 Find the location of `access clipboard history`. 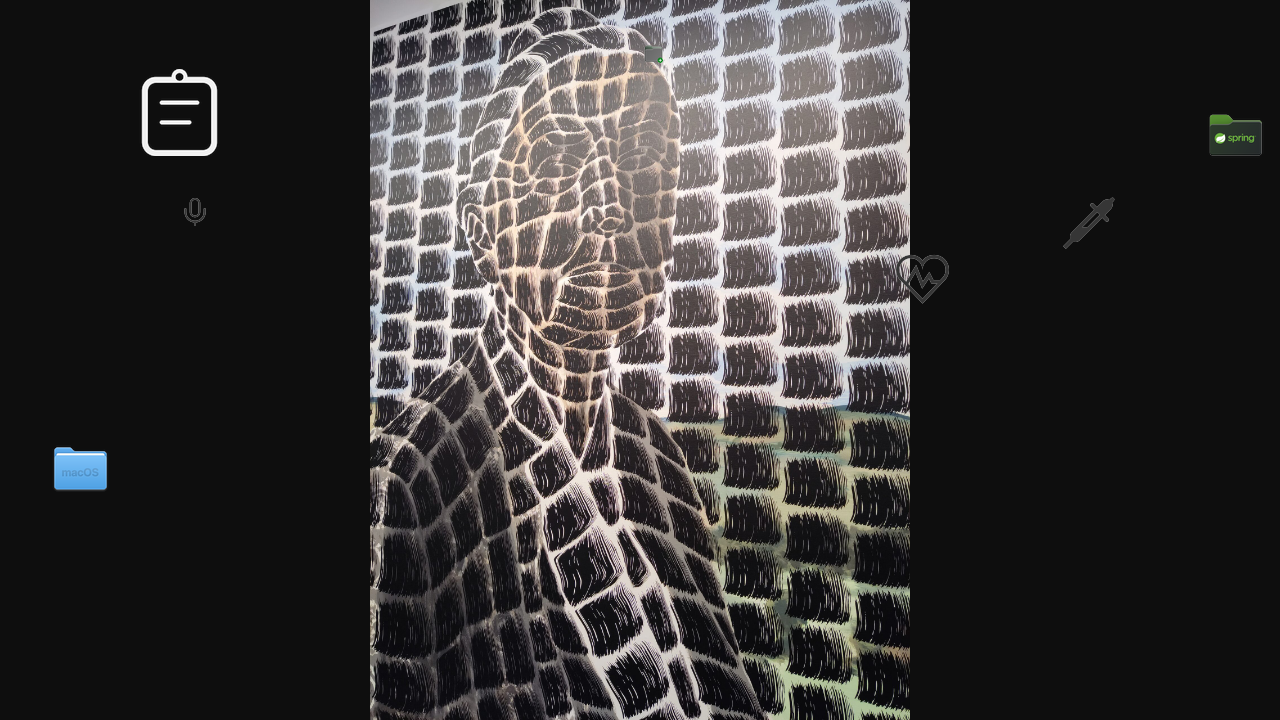

access clipboard history is located at coordinates (179, 112).